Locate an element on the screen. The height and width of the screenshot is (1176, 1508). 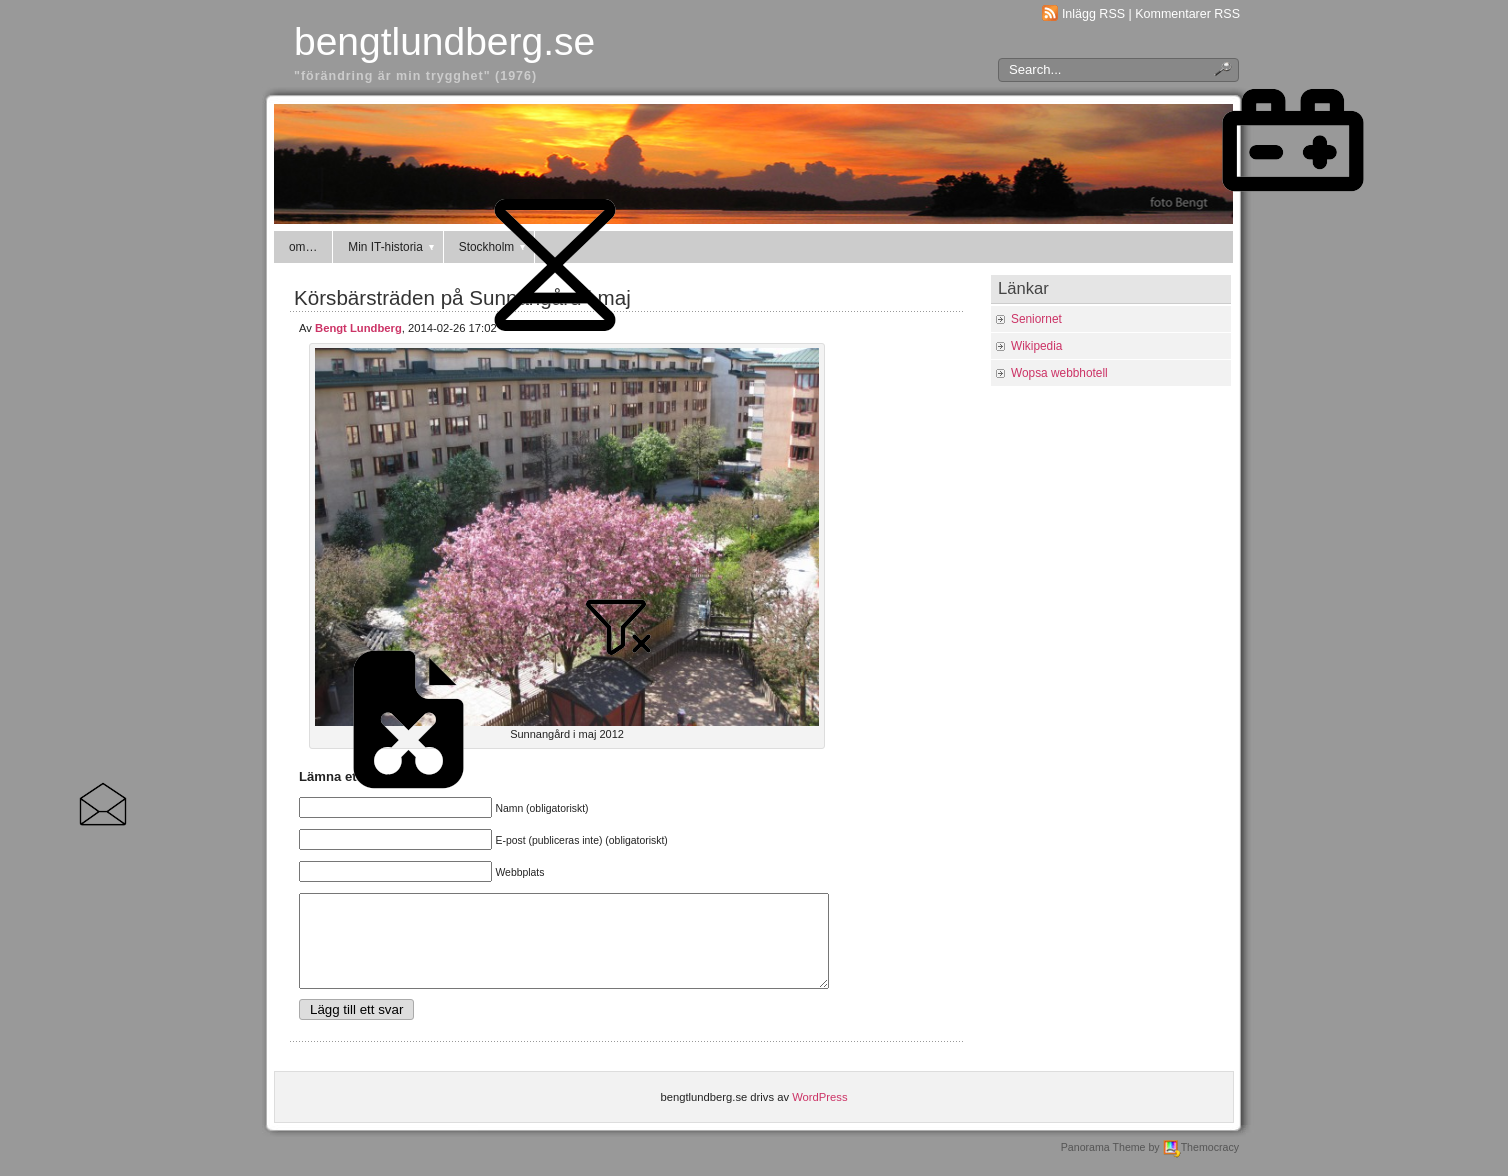
indicates time running low or nearly expired is located at coordinates (555, 265).